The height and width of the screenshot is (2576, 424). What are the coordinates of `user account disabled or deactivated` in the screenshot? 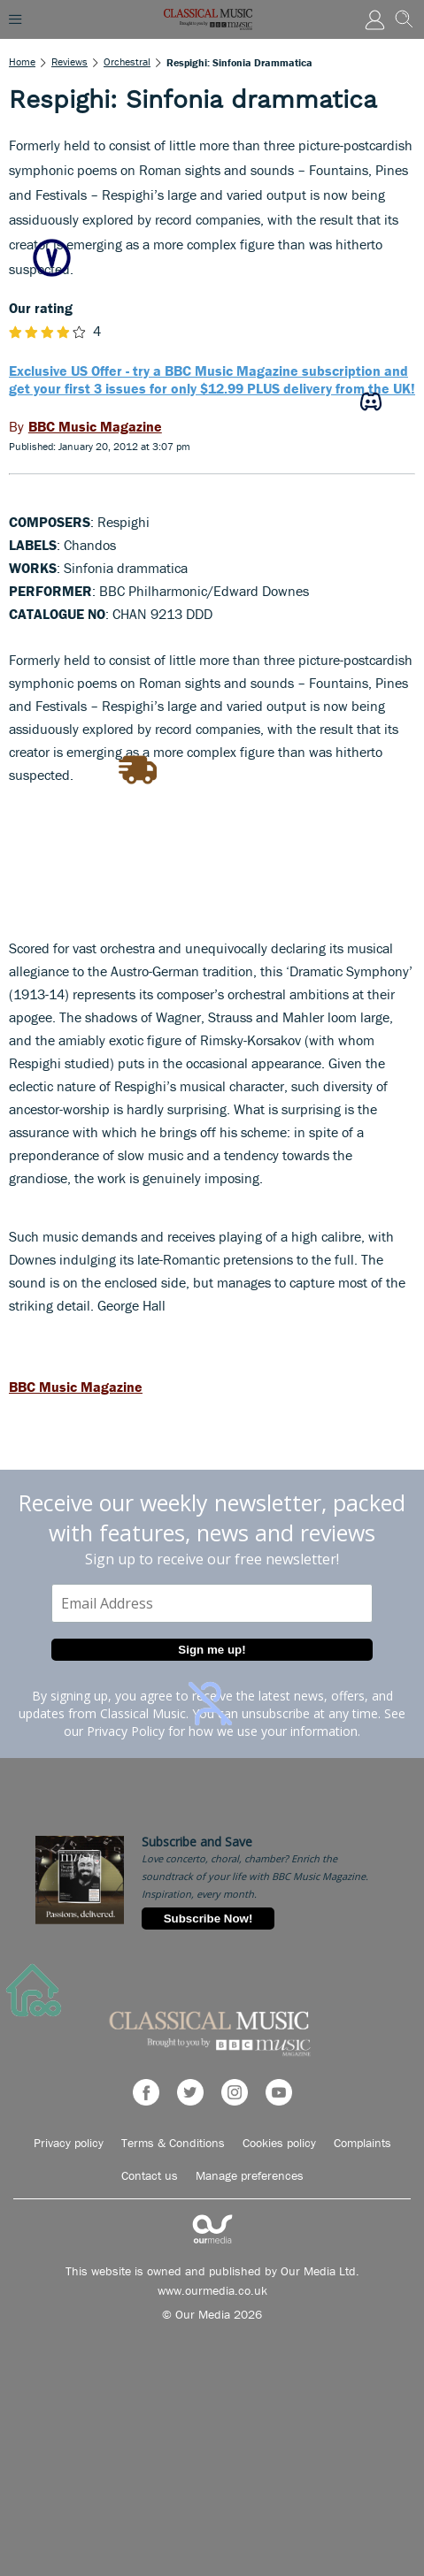 It's located at (210, 1703).